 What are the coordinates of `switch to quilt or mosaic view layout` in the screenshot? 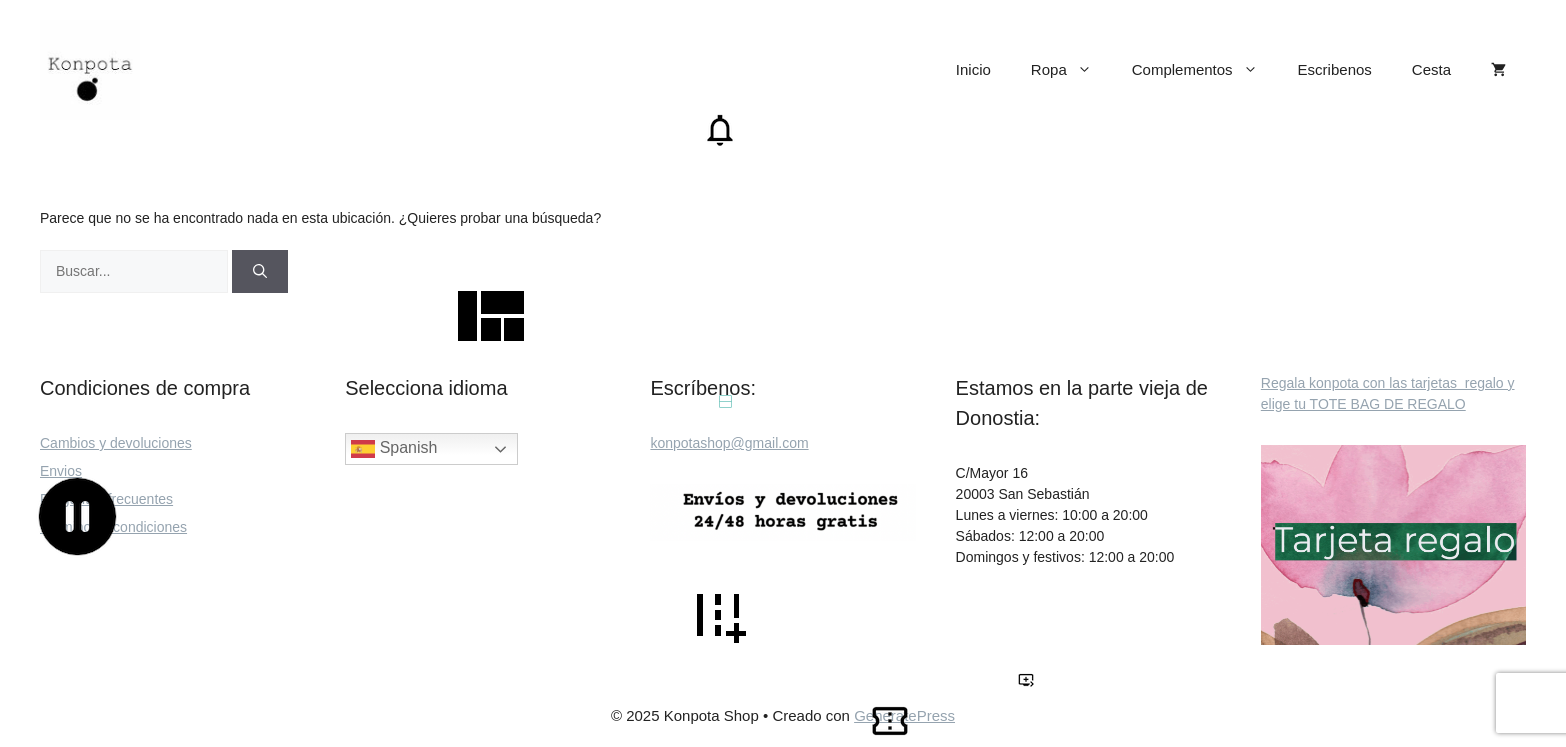 It's located at (489, 318).